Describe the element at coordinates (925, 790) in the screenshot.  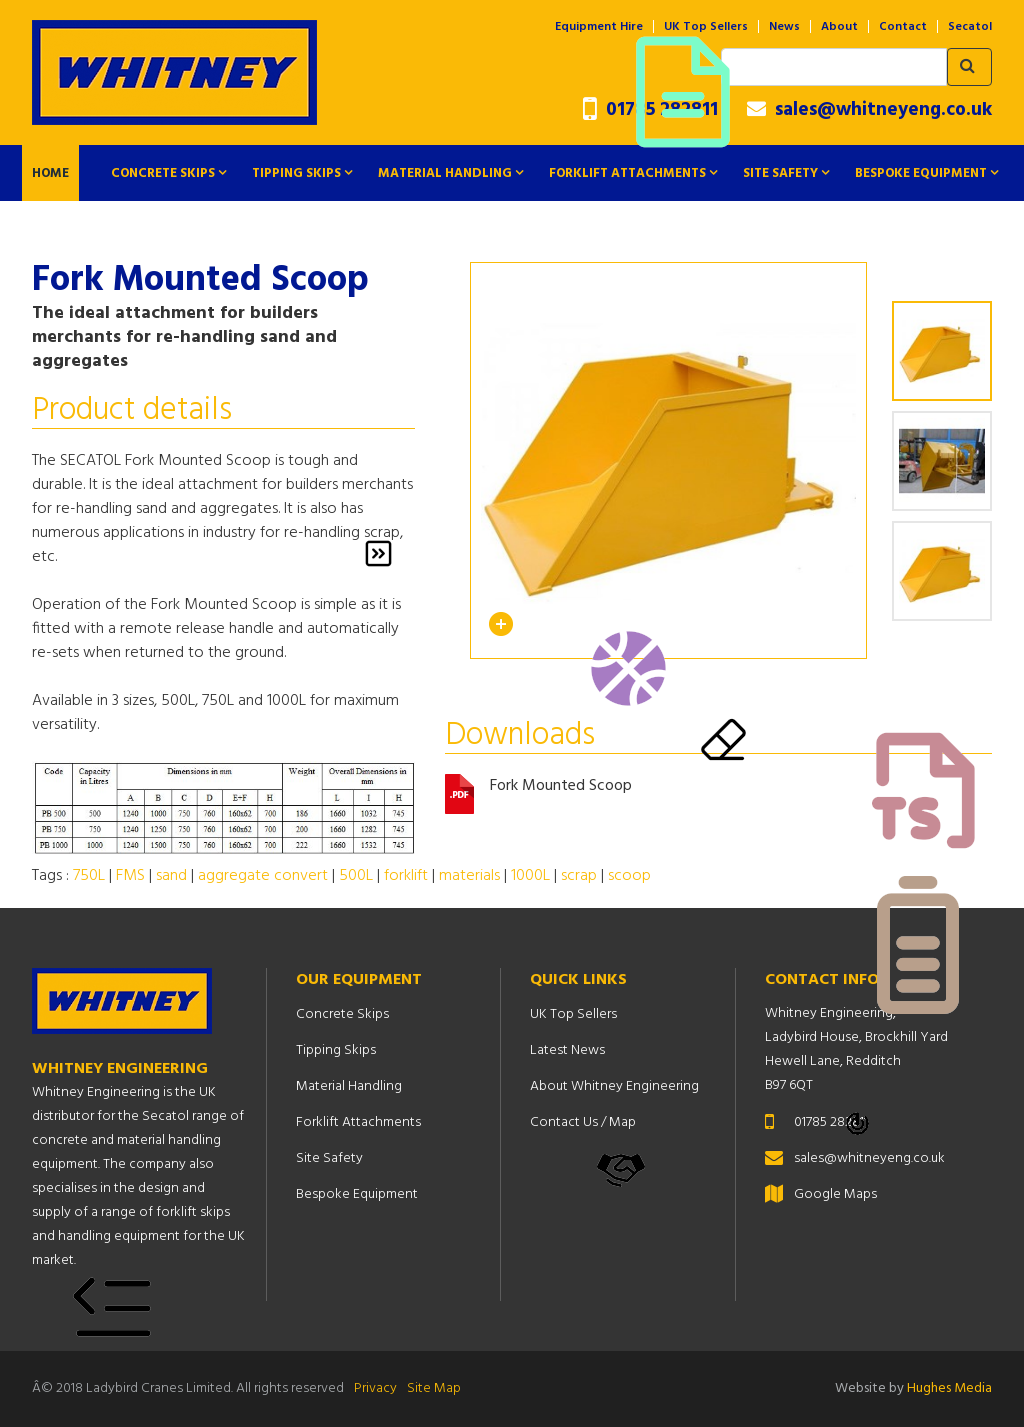
I see `a TypeScript file` at that location.